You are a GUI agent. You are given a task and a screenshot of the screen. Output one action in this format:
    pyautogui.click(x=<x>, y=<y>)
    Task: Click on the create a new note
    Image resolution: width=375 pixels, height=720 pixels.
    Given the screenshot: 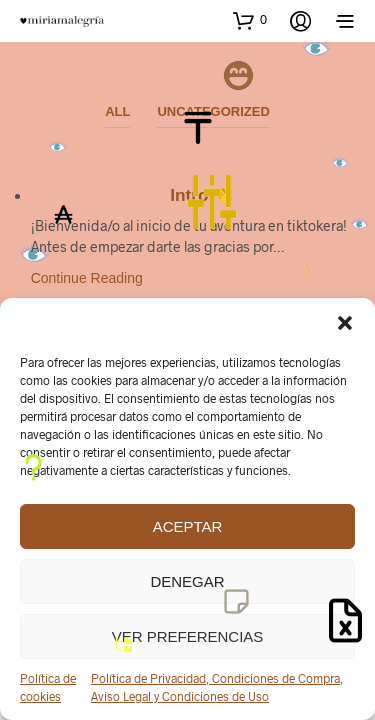 What is the action you would take?
    pyautogui.click(x=236, y=601)
    